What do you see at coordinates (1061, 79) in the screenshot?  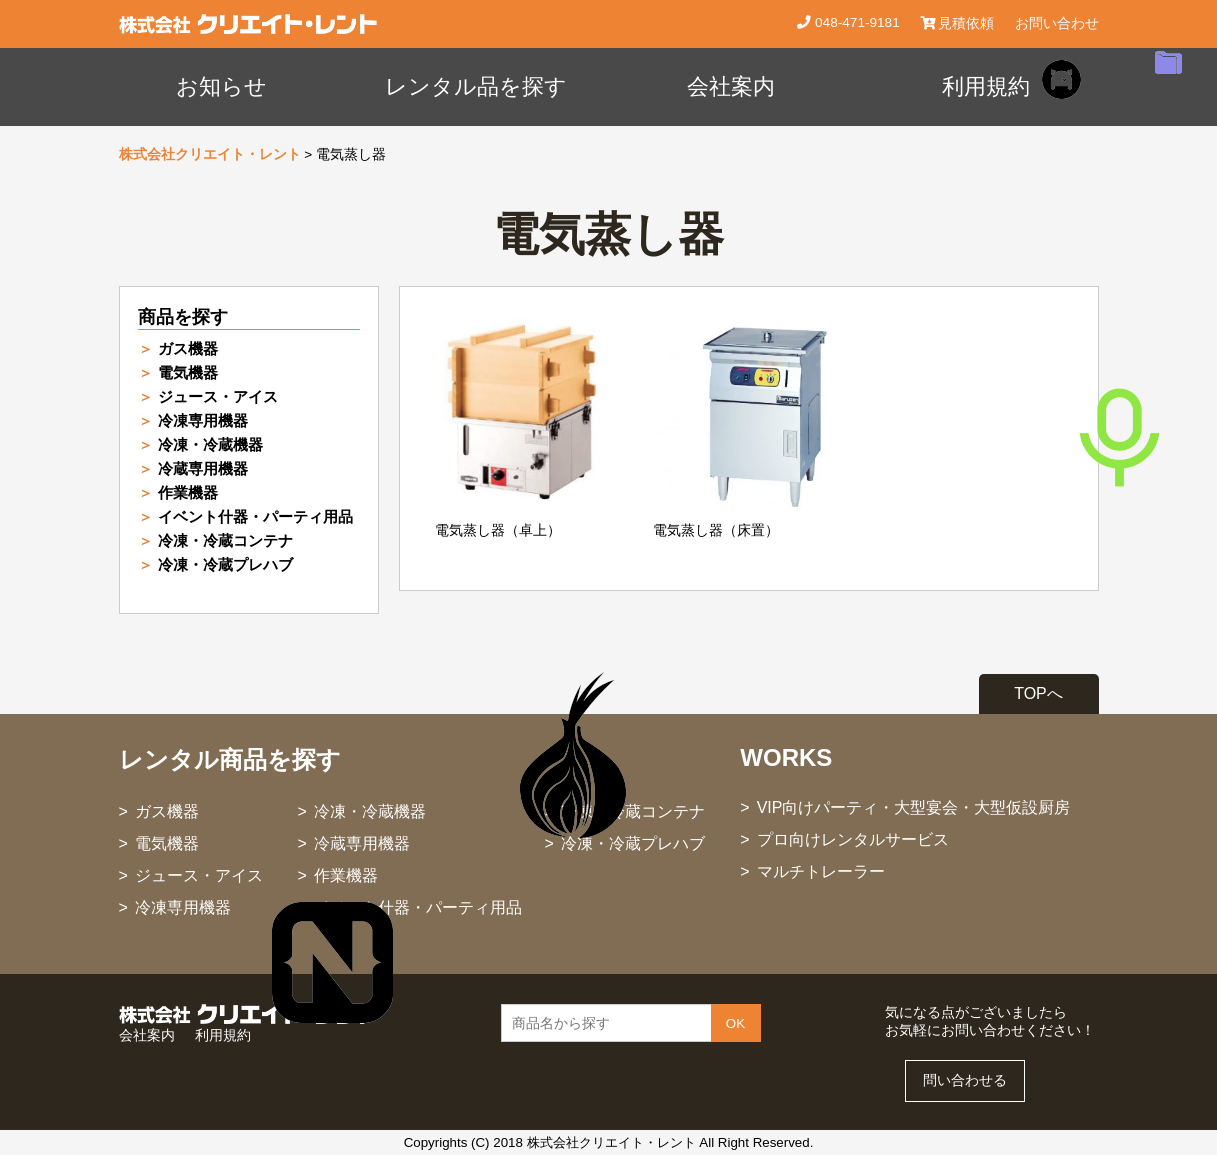 I see `visit porkbun domain registrar website` at bounding box center [1061, 79].